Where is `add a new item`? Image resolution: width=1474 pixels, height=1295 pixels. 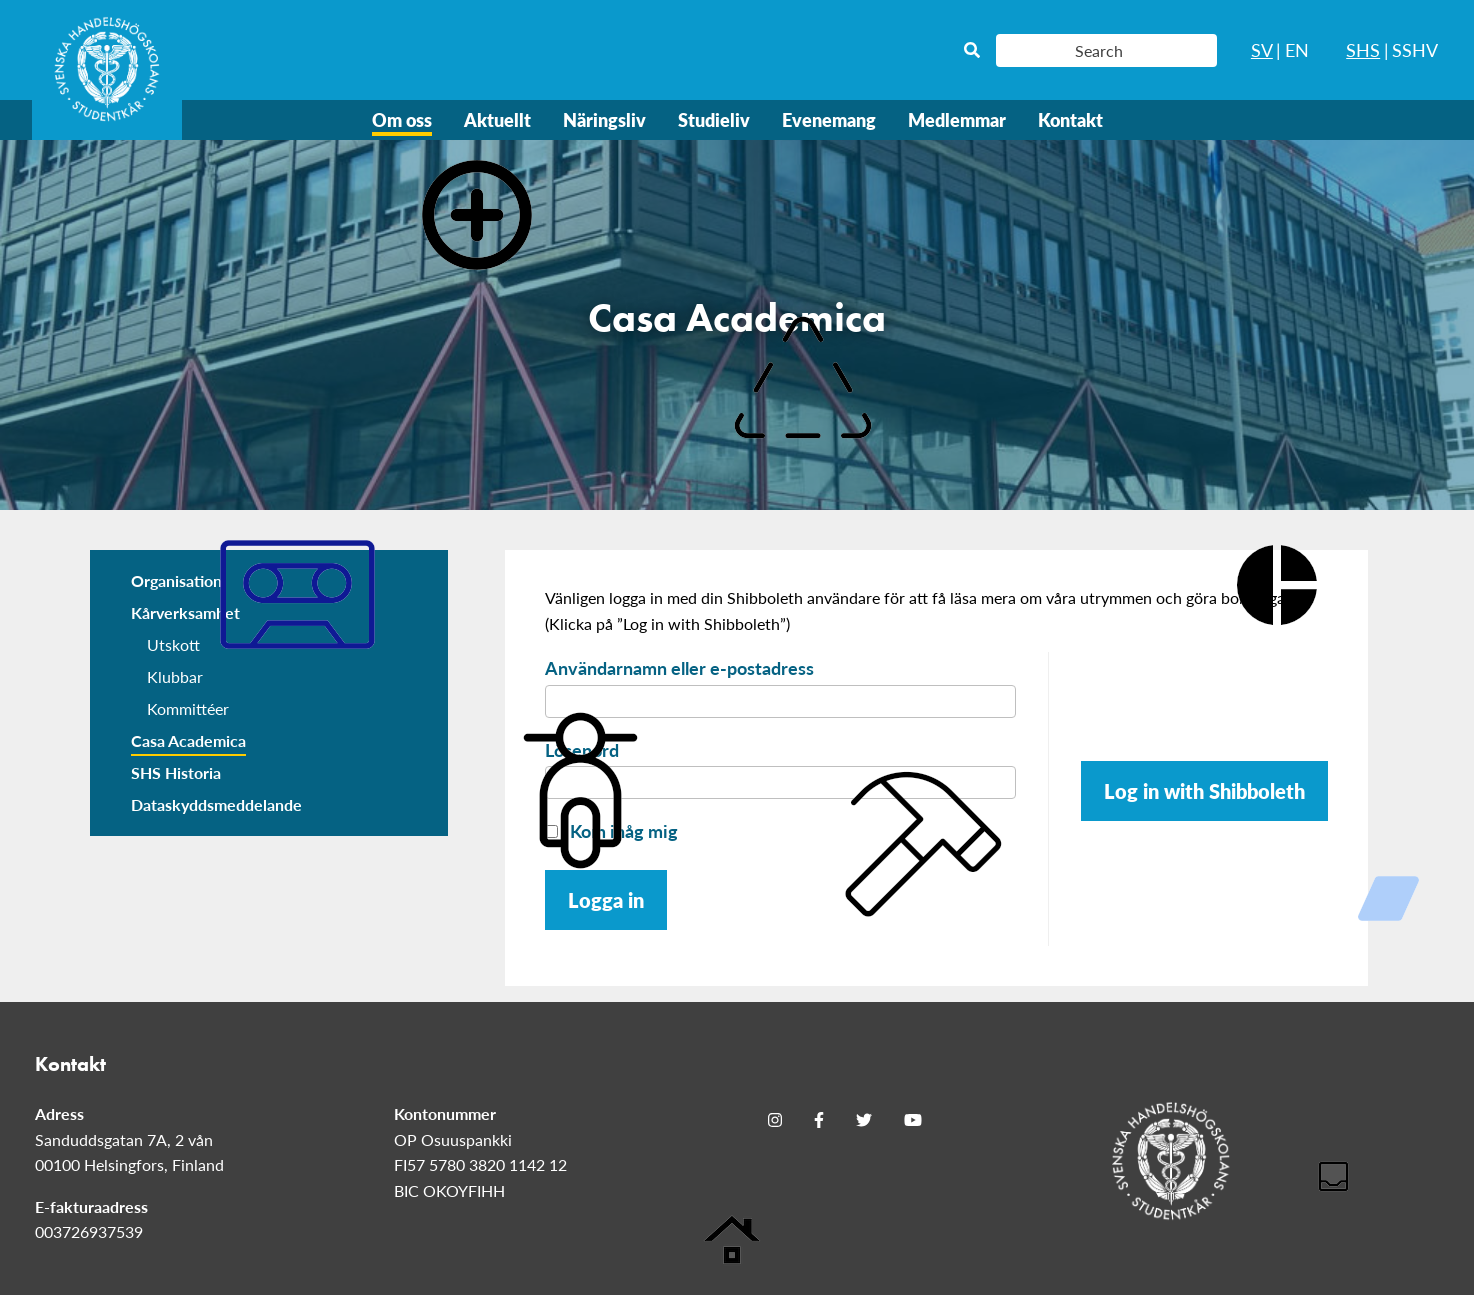 add a new item is located at coordinates (477, 215).